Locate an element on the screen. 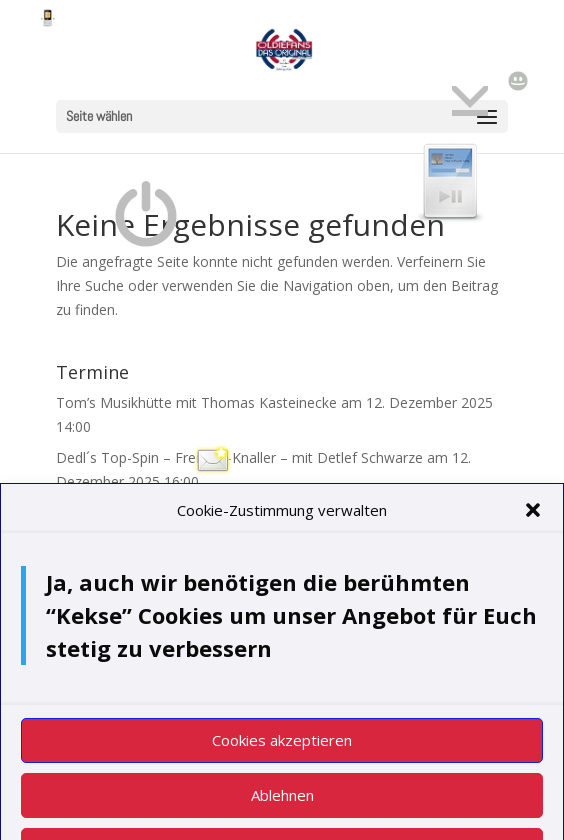 This screenshot has width=564, height=840. scroll to bottom of page or list is located at coordinates (470, 101).